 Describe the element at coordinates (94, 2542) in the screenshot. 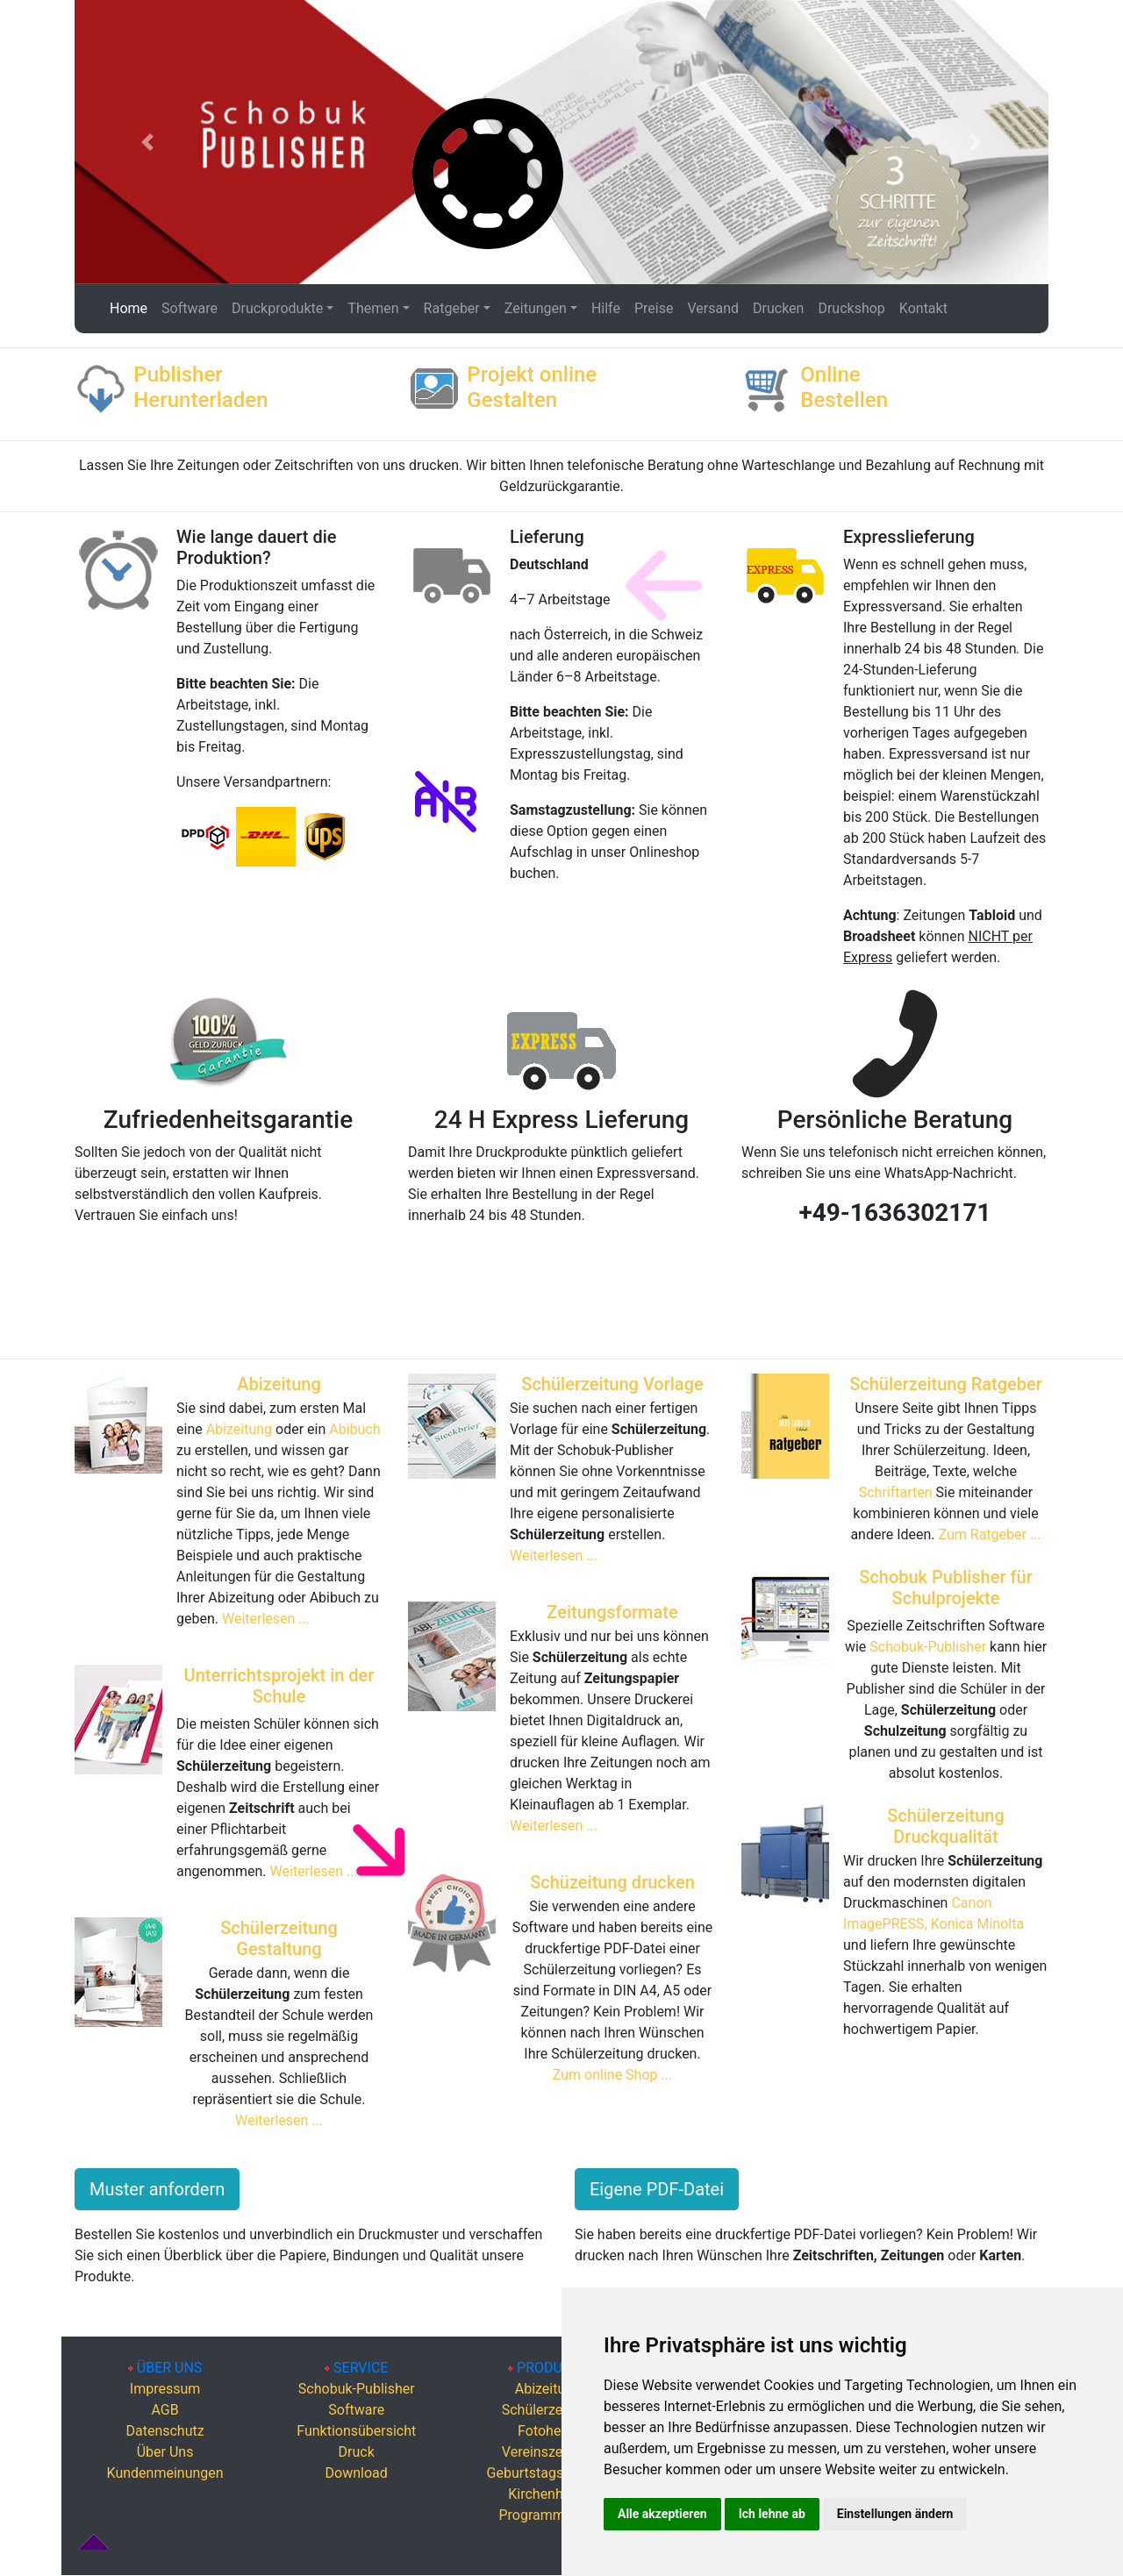

I see `expand a collapsed section` at that location.